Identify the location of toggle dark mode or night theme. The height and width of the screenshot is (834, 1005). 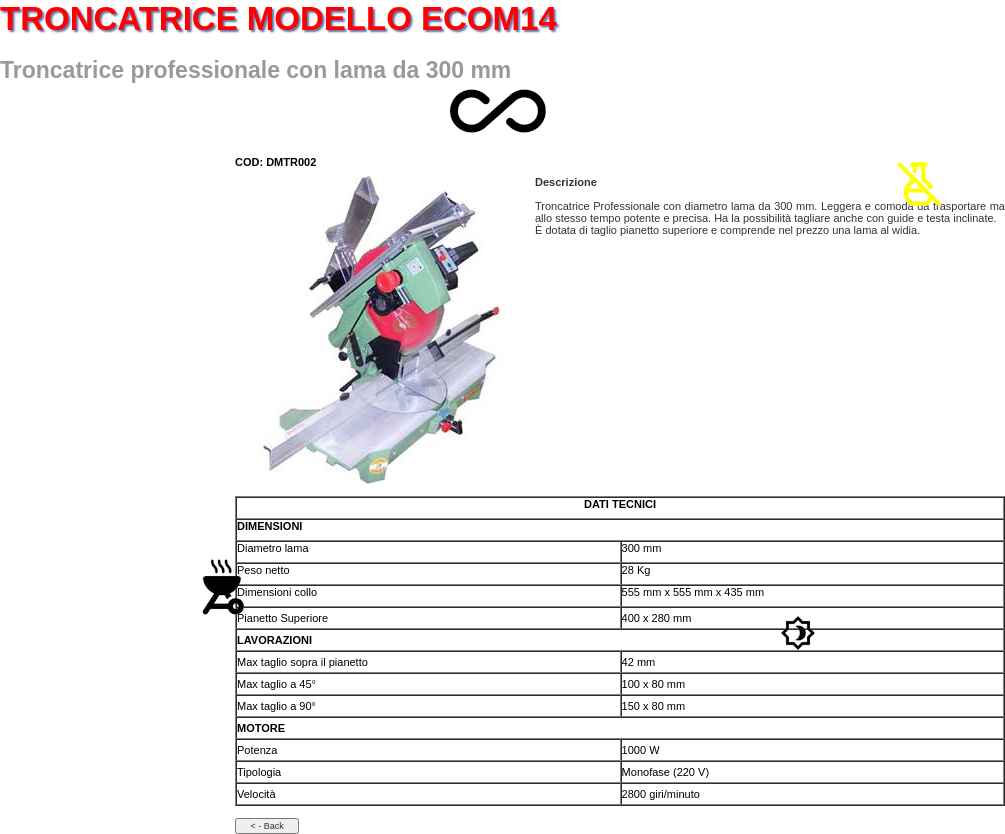
(798, 633).